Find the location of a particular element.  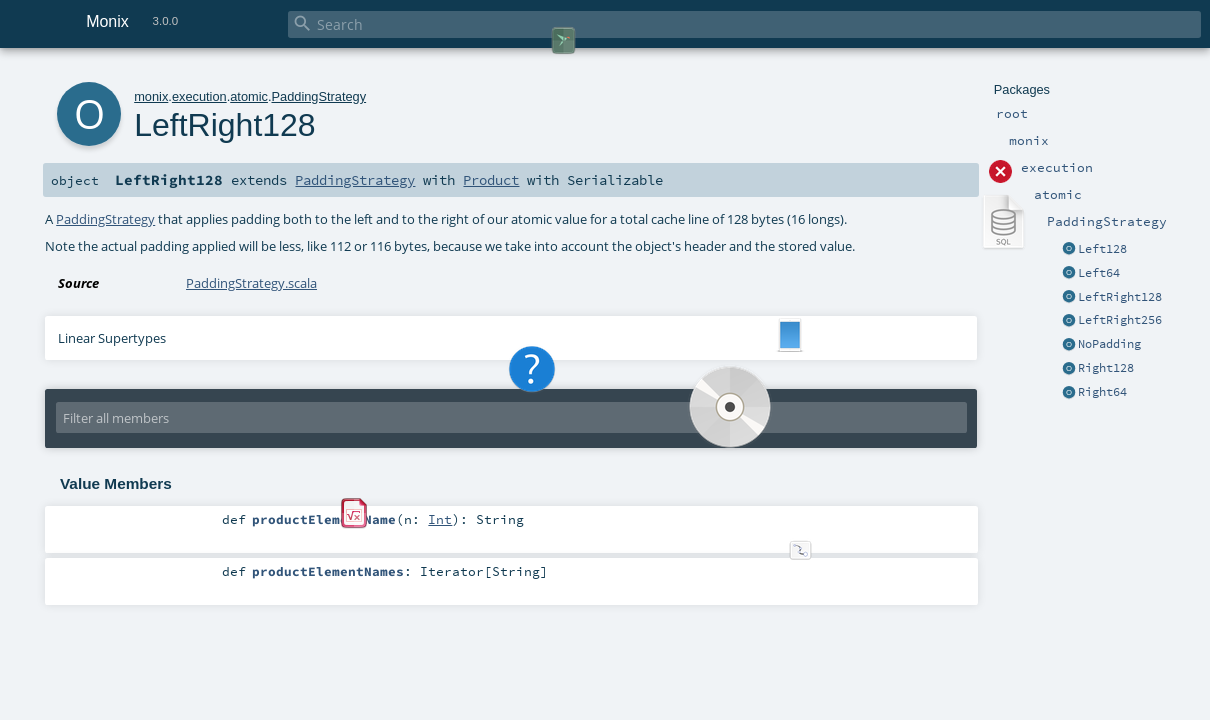

an SQL database file is located at coordinates (1003, 222).